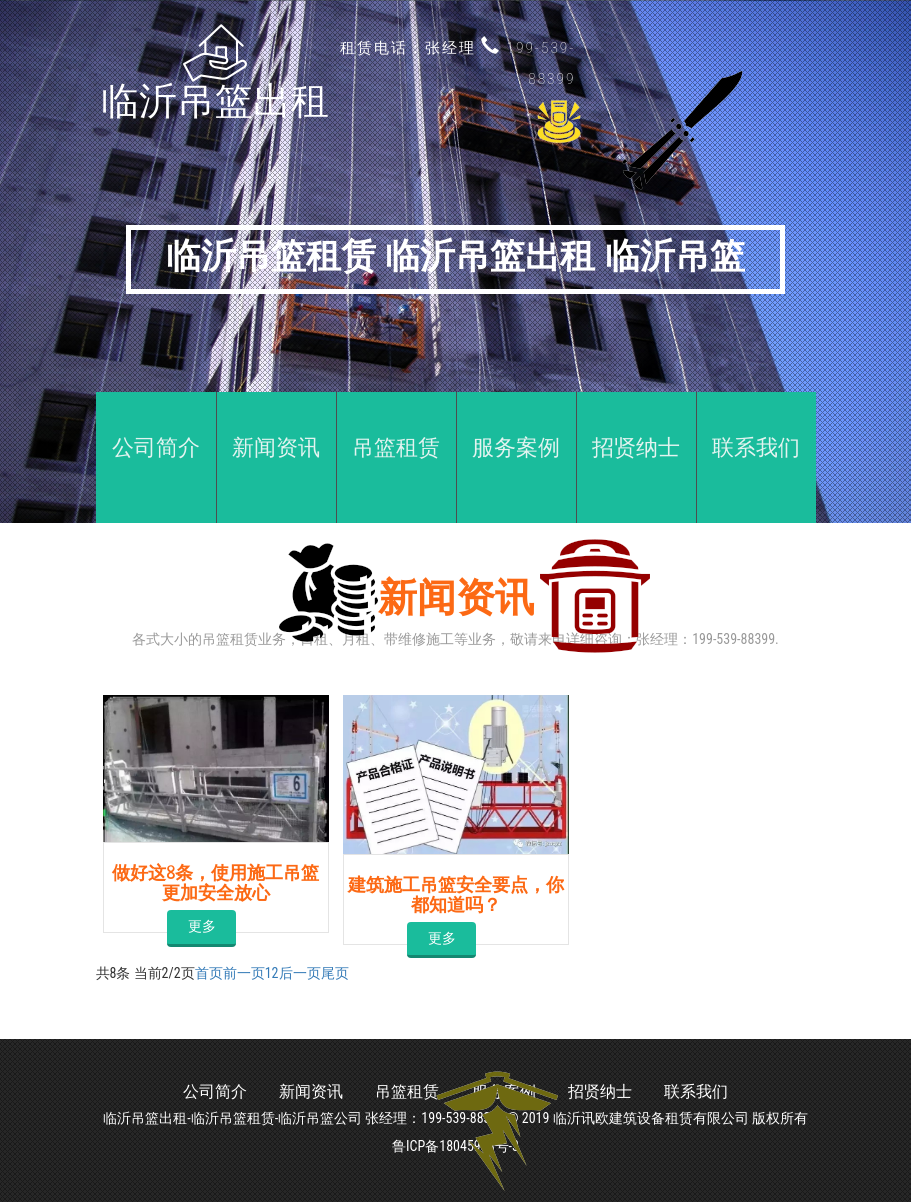 This screenshot has height=1203, width=911. What do you see at coordinates (682, 130) in the screenshot?
I see `select butterfly knife weapon or tool` at bounding box center [682, 130].